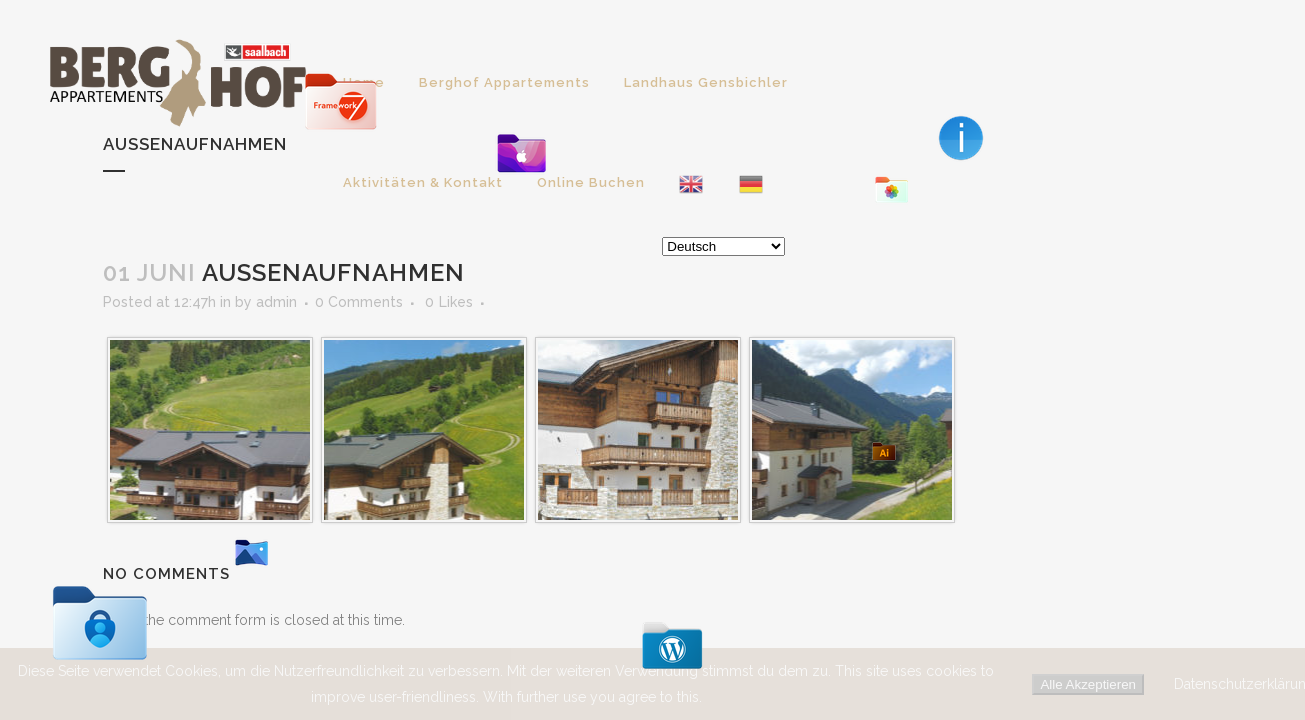  I want to click on open panorama photos folder, so click(251, 553).